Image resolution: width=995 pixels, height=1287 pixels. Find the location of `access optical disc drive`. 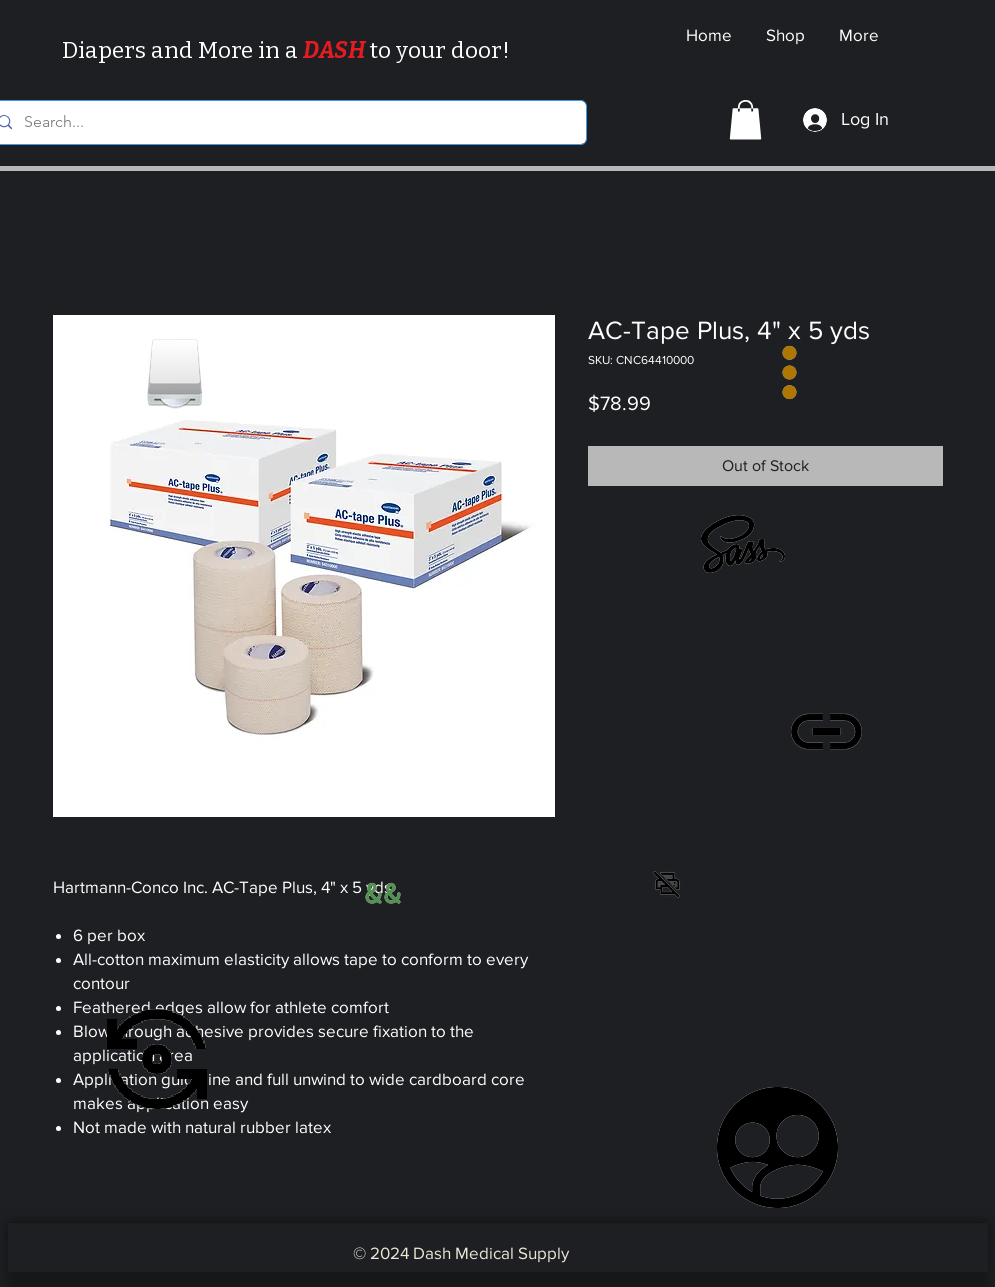

access optical disc drive is located at coordinates (173, 374).